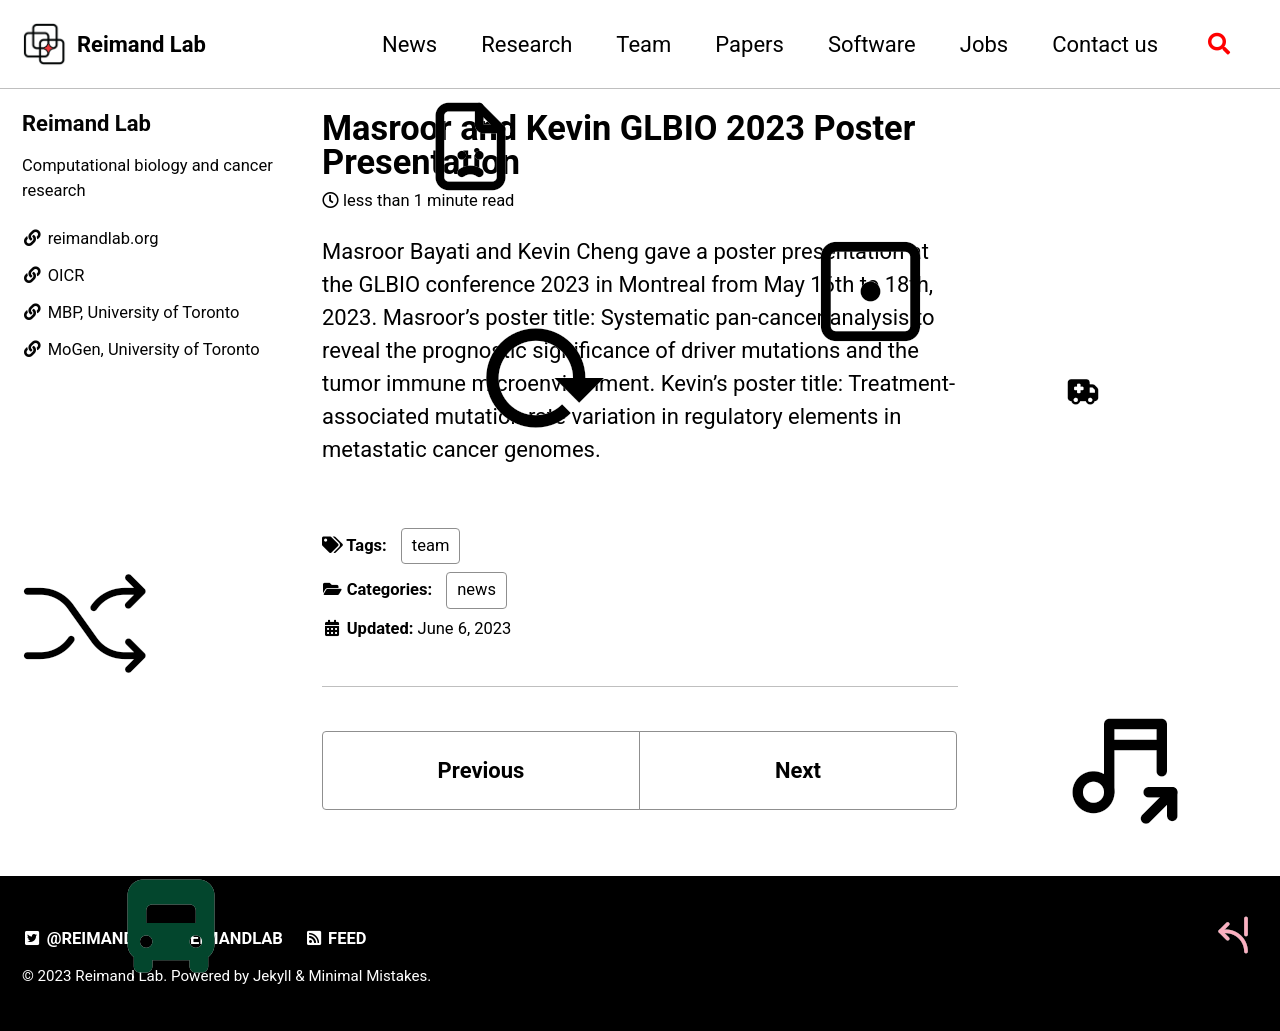 The height and width of the screenshot is (1031, 1280). What do you see at coordinates (82, 623) in the screenshot?
I see `shuffle playlist or queue order` at bounding box center [82, 623].